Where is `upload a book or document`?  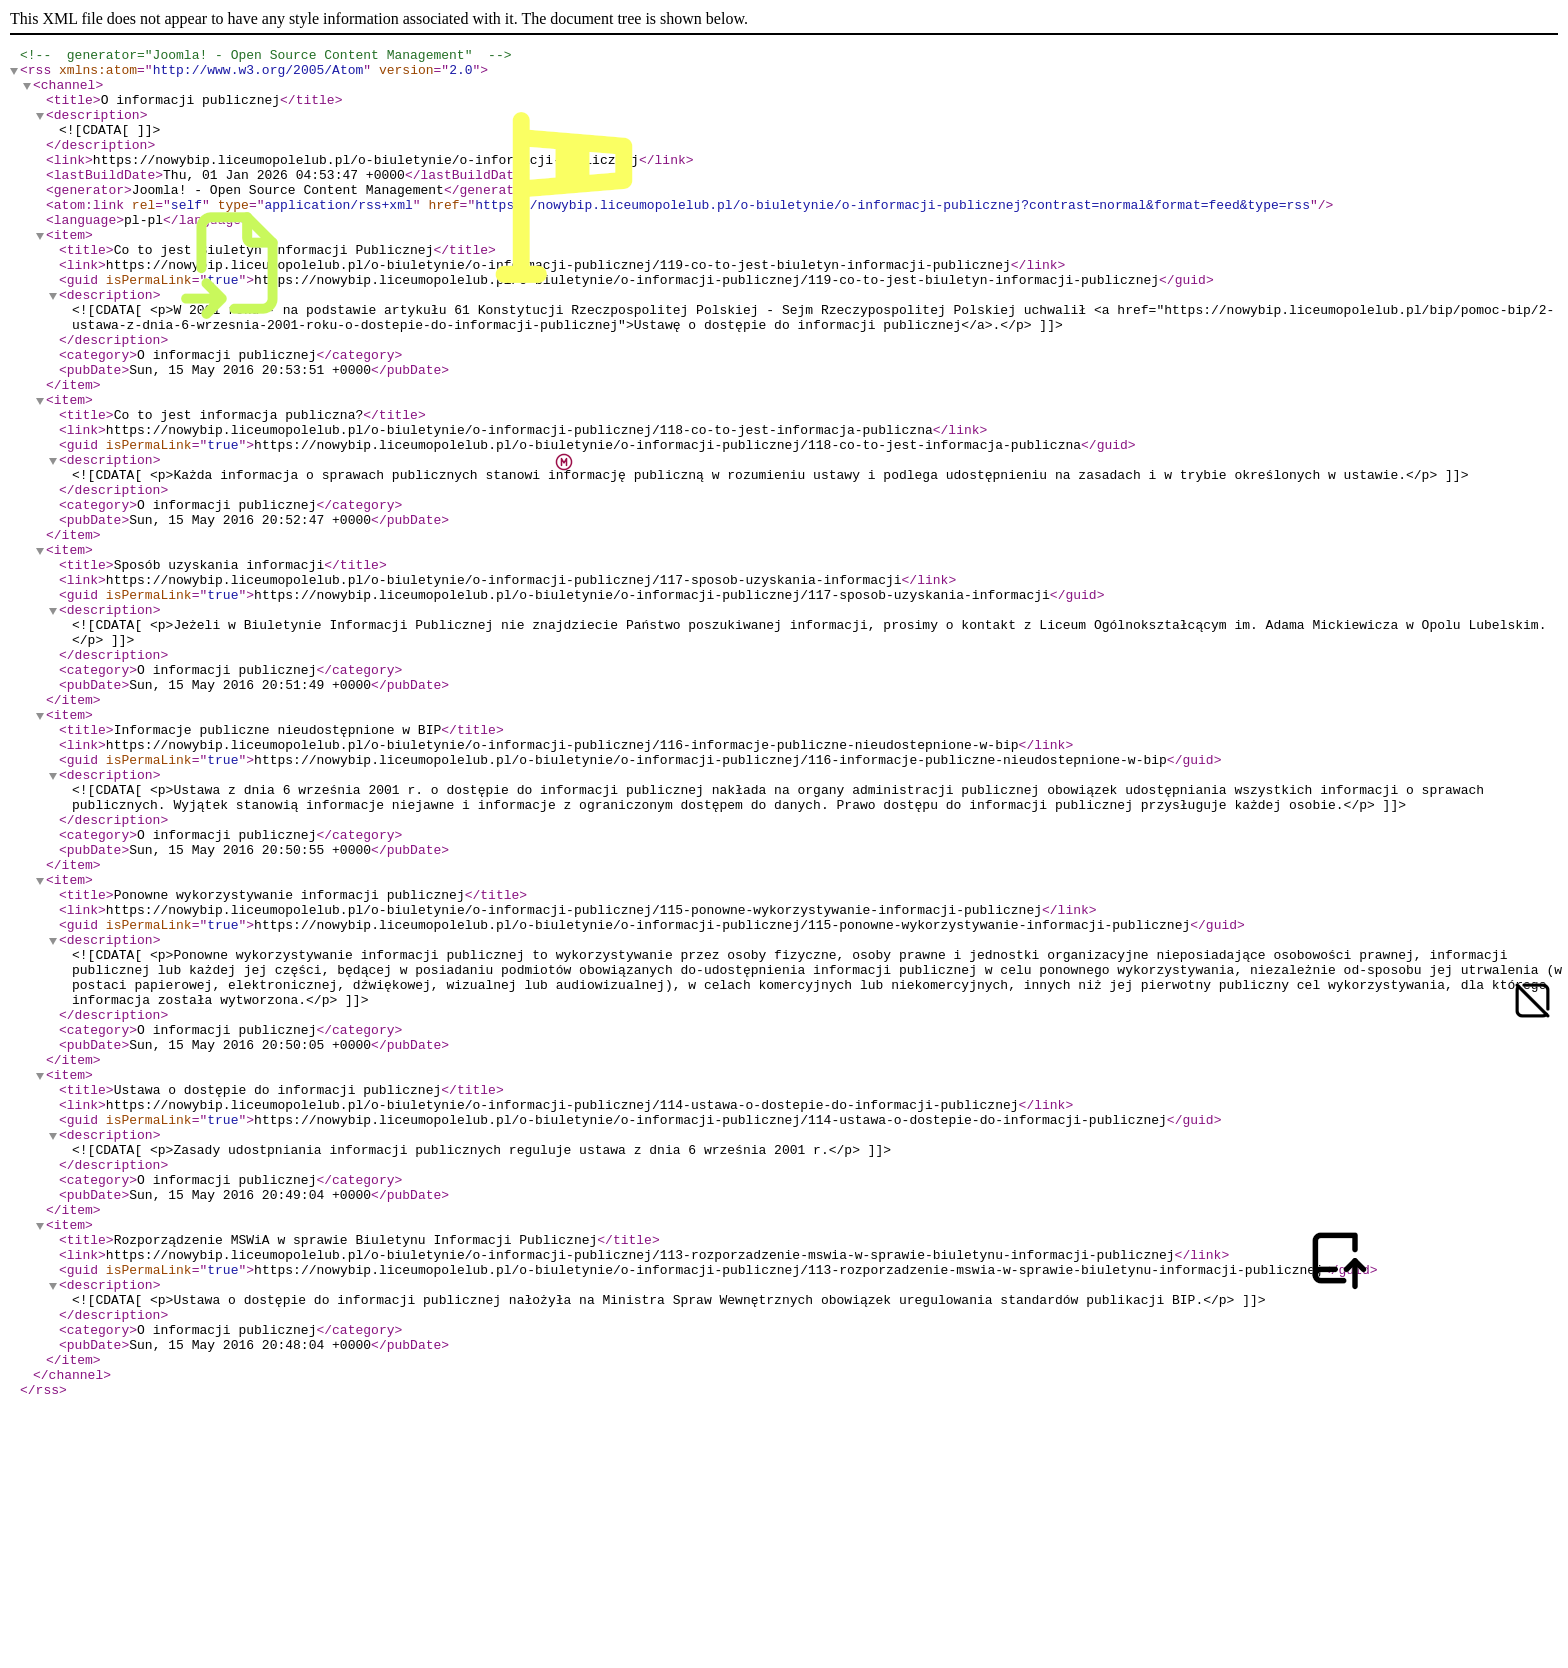 upload a book or document is located at coordinates (1338, 1258).